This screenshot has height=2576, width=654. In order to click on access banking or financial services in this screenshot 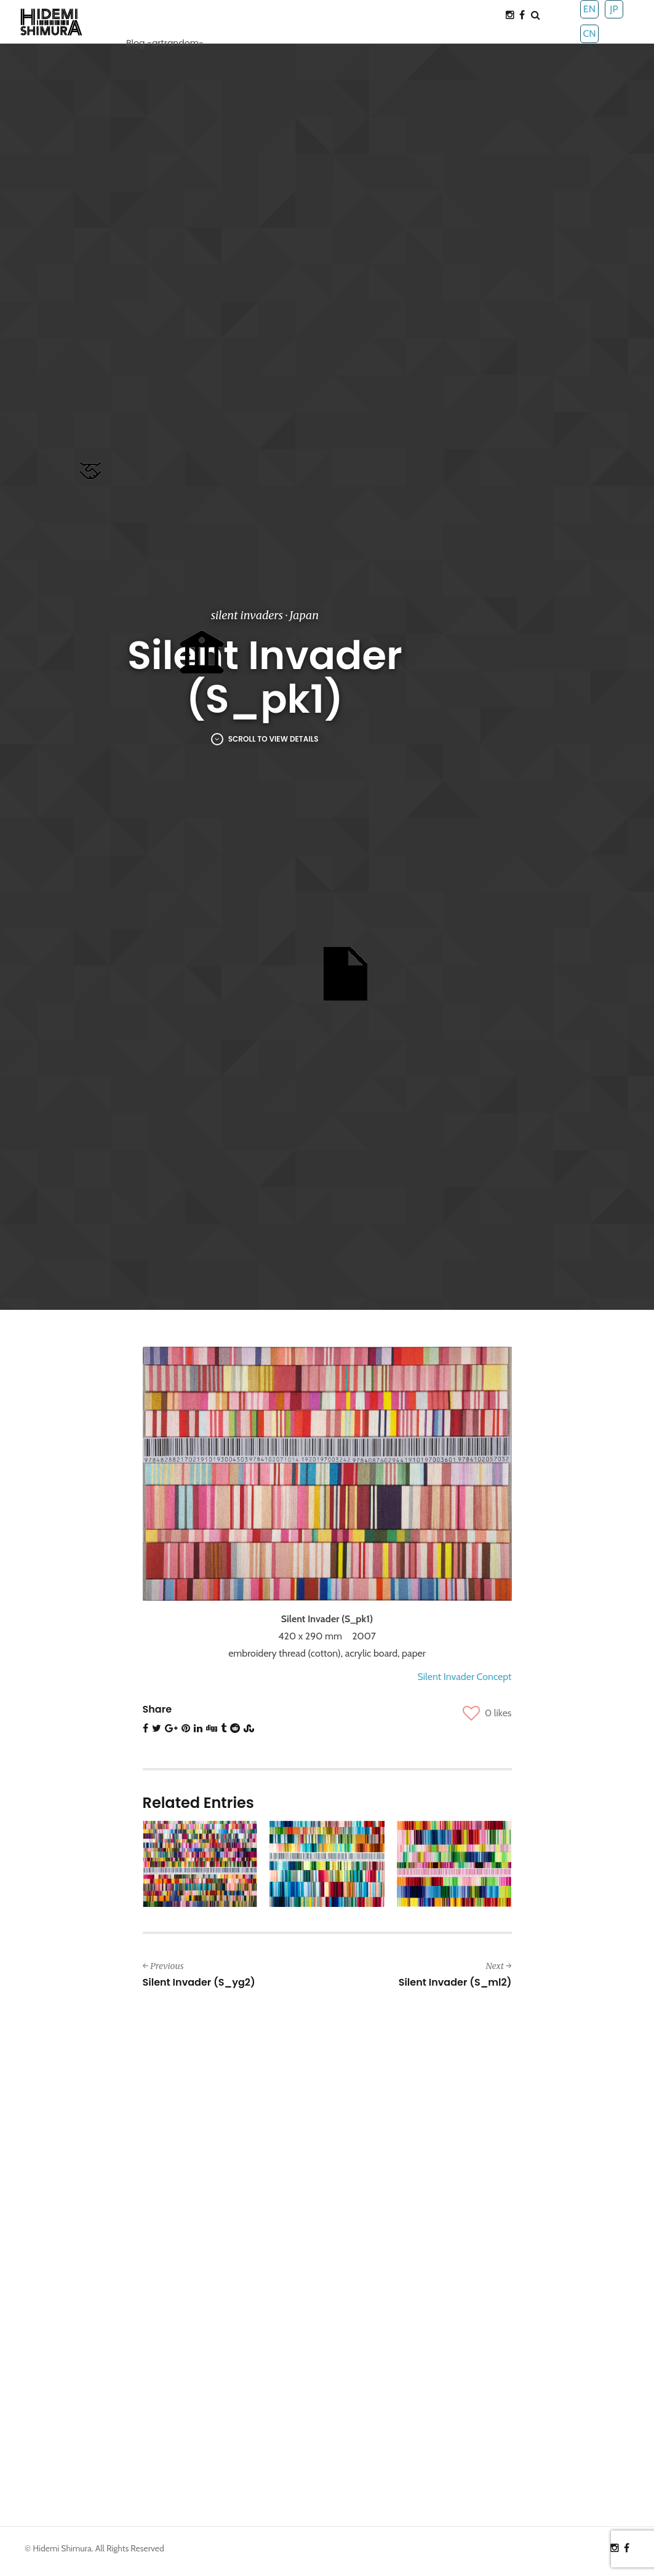, I will do `click(202, 651)`.